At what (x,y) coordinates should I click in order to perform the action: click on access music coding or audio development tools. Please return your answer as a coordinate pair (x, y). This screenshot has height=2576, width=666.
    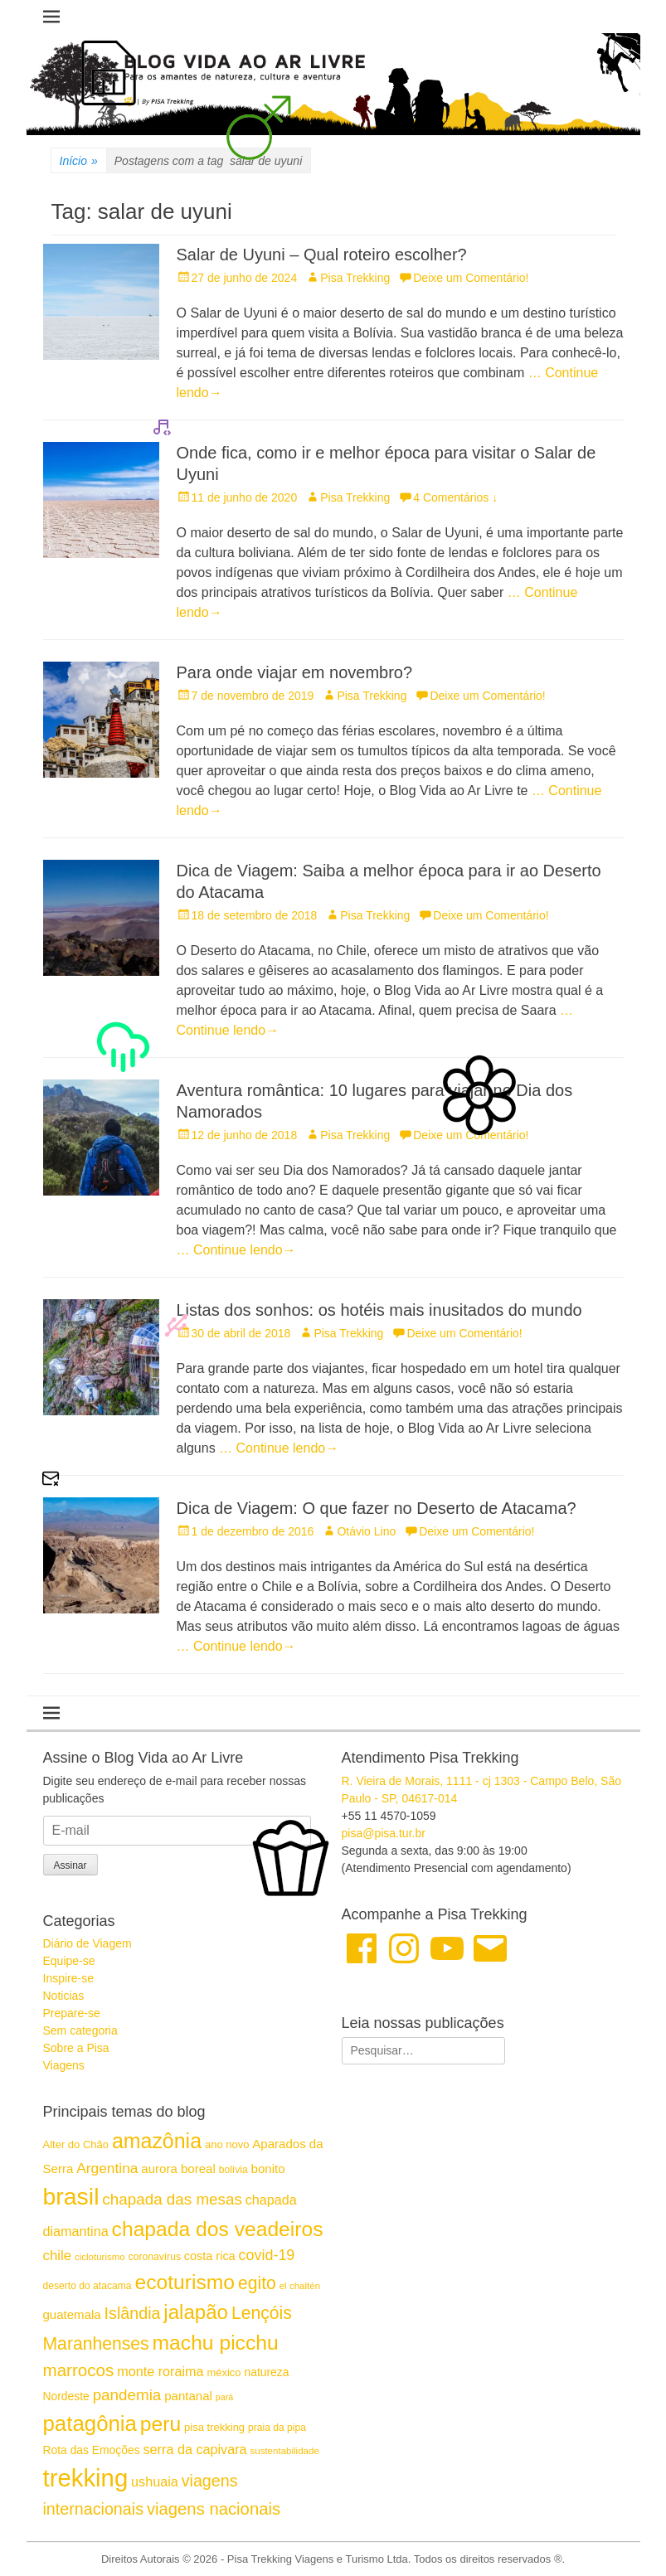
    Looking at the image, I should click on (162, 427).